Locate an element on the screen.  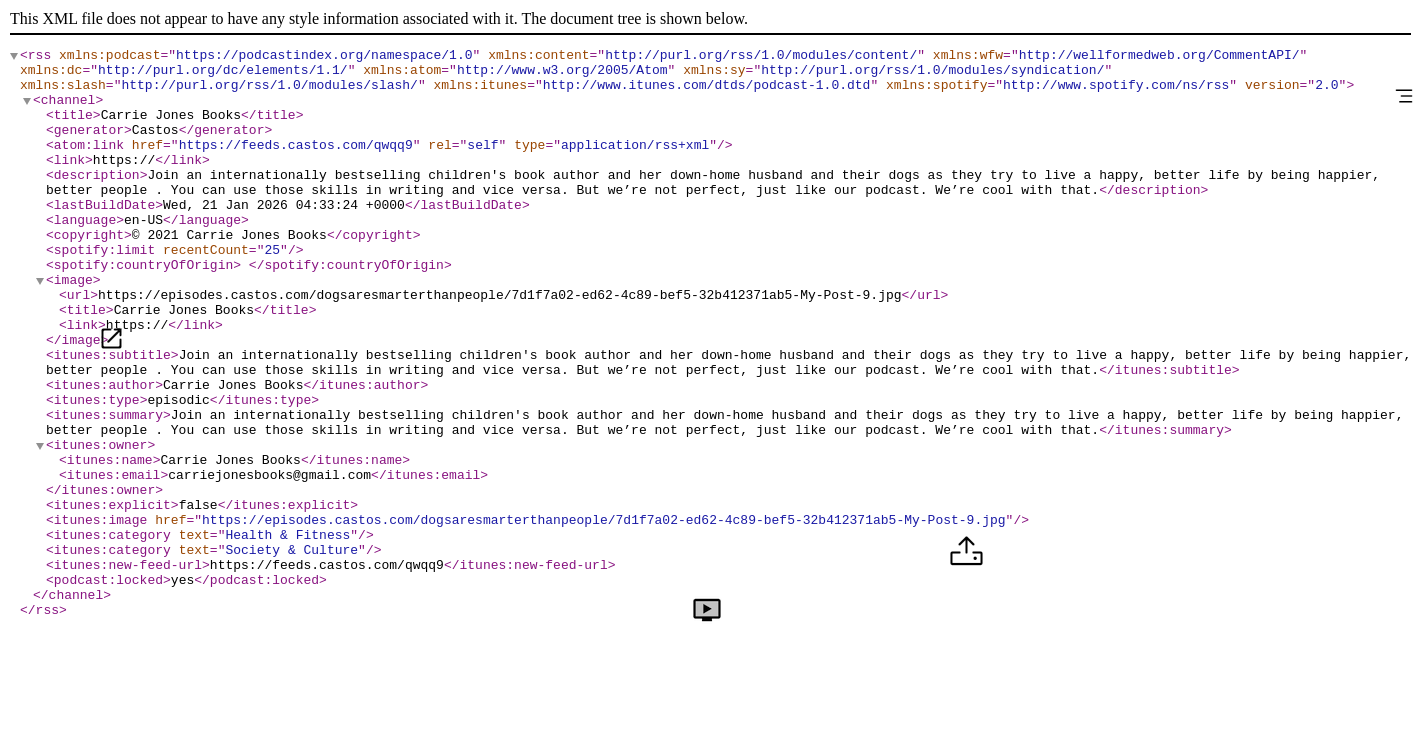
upload a file or document is located at coordinates (966, 552).